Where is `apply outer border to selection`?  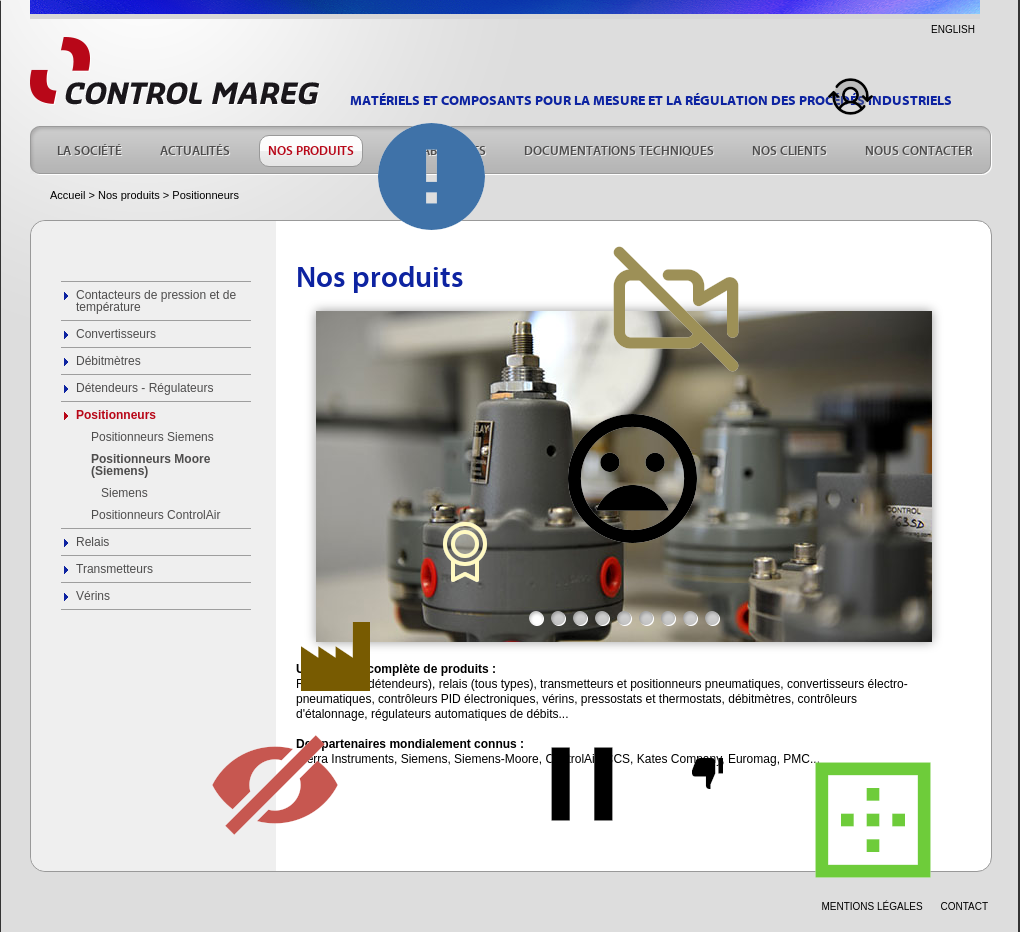
apply outer border to selection is located at coordinates (873, 820).